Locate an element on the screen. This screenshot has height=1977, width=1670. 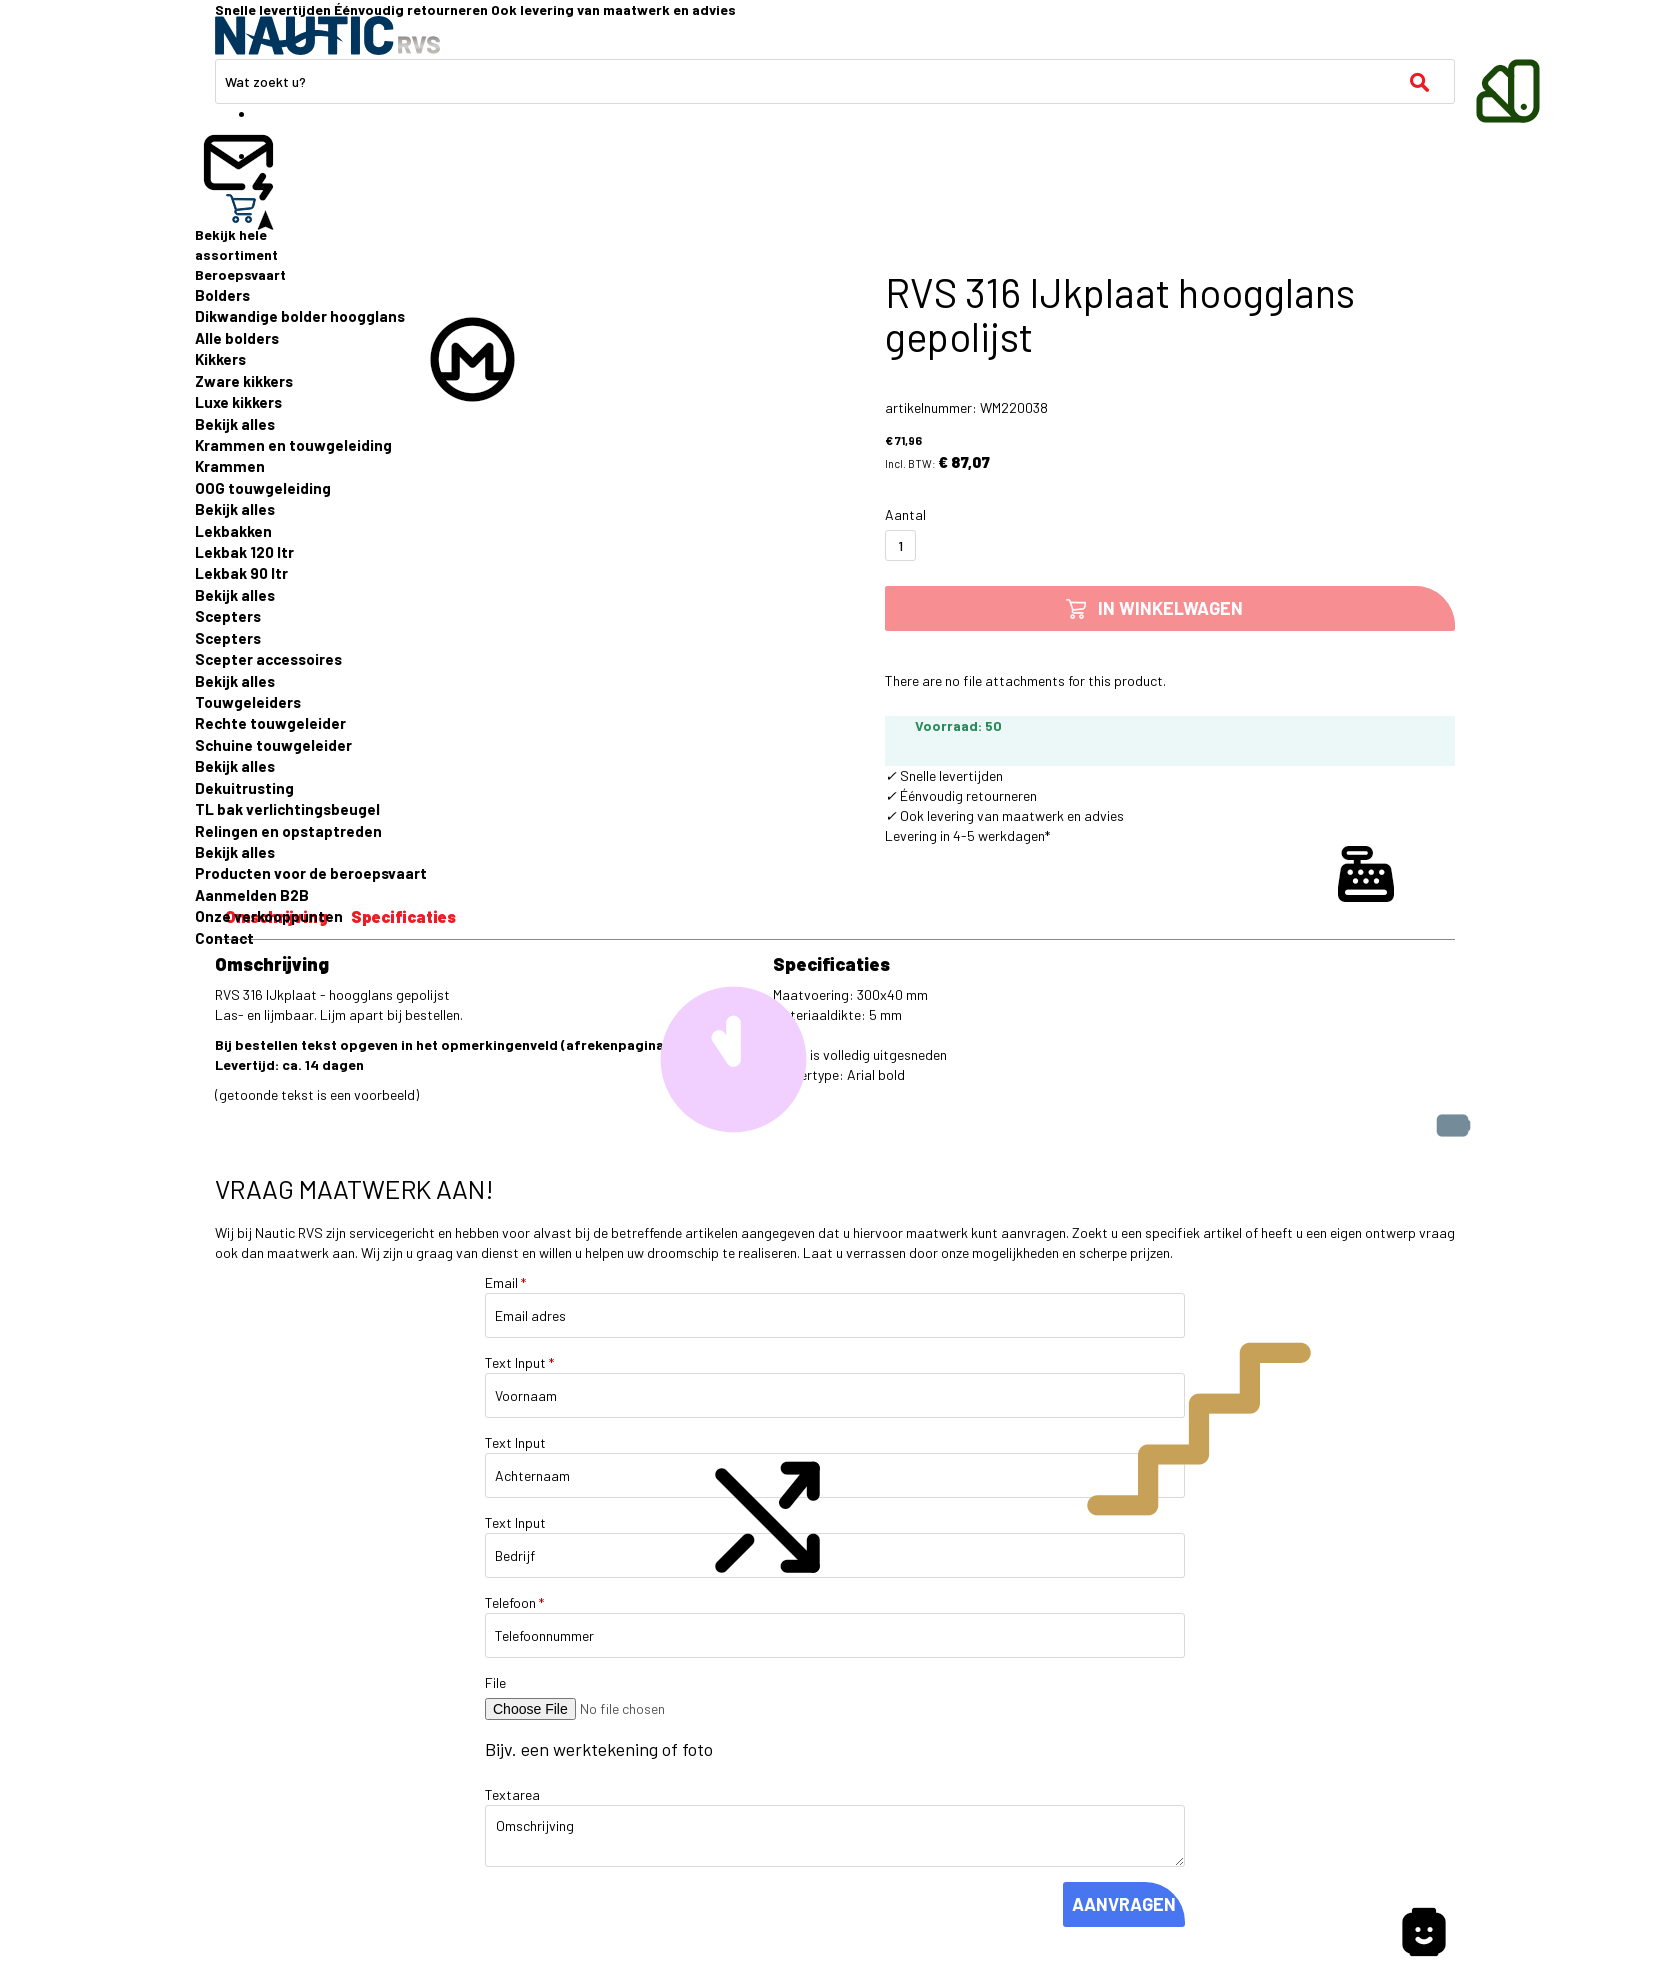
access point of sale system is located at coordinates (1366, 874).